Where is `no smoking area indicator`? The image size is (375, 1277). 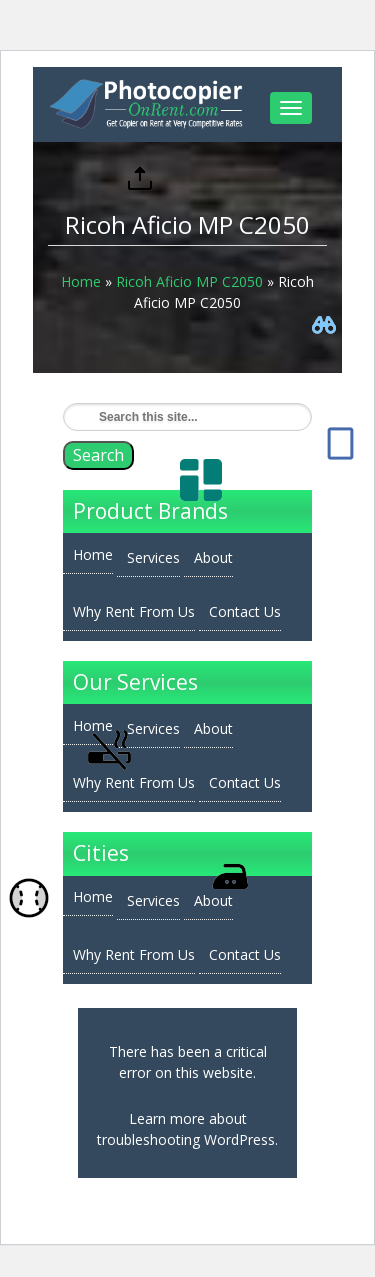
no smoking area indicator is located at coordinates (109, 751).